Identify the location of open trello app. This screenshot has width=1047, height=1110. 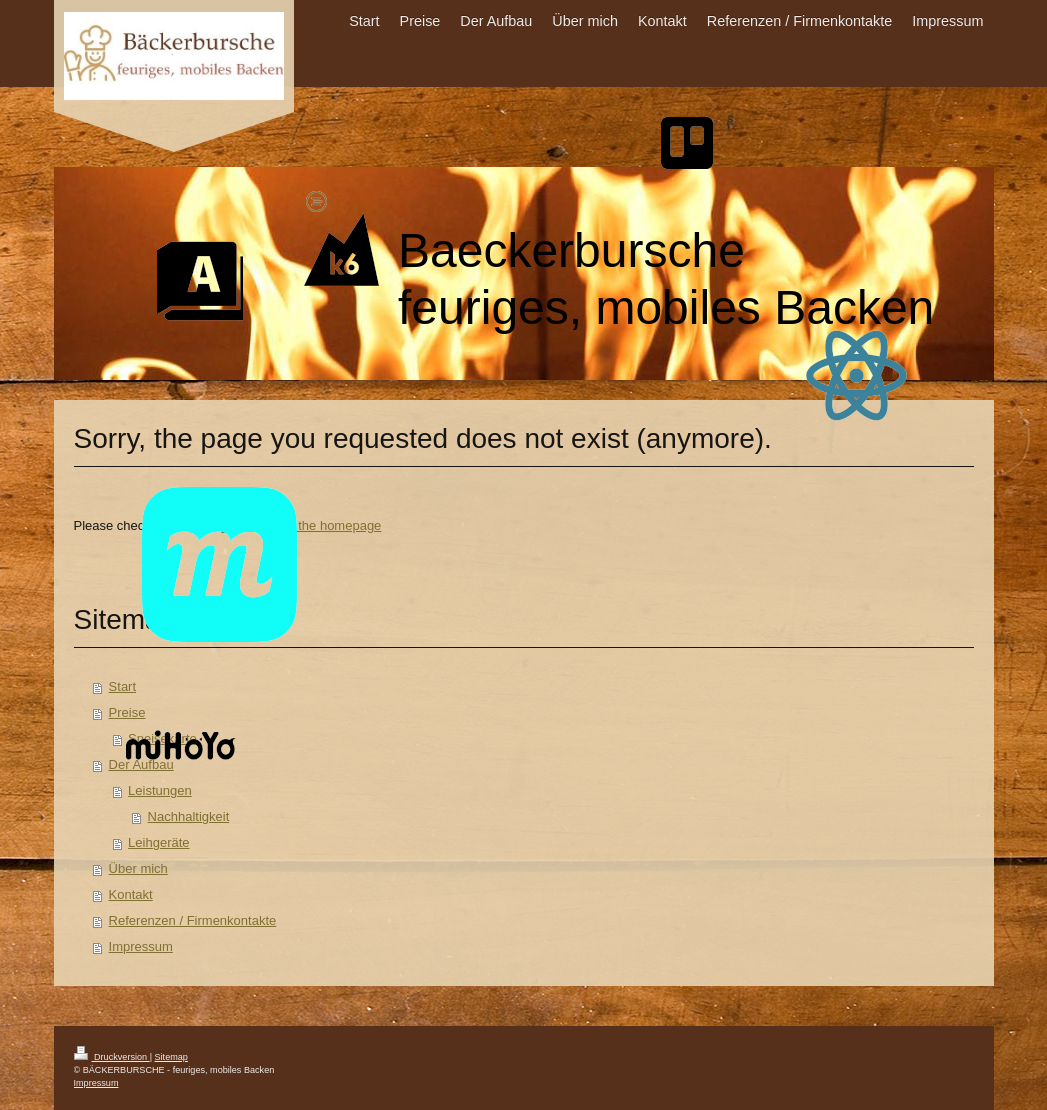
(687, 143).